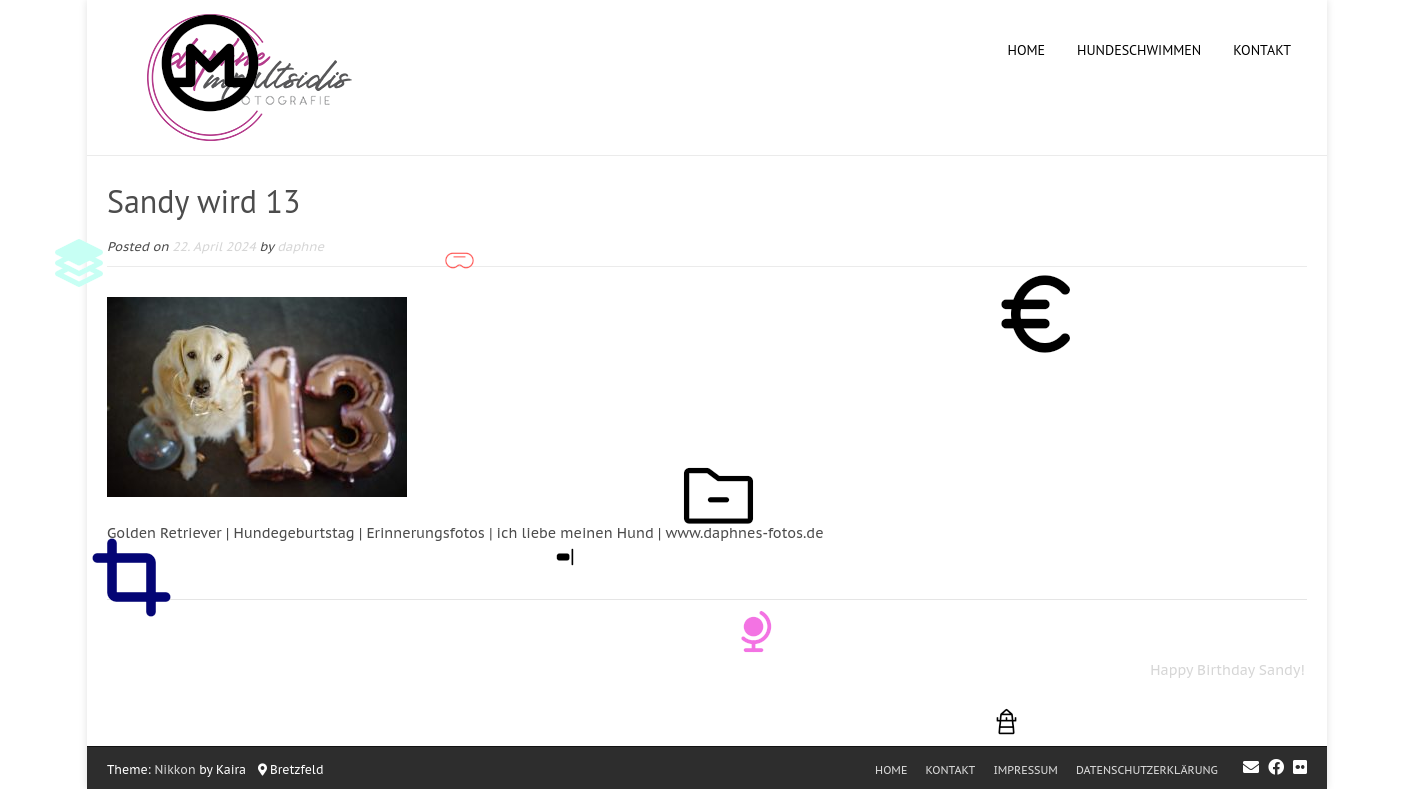 The width and height of the screenshot is (1414, 789). Describe the element at coordinates (755, 632) in the screenshot. I see `switch to global or worldwide view` at that location.